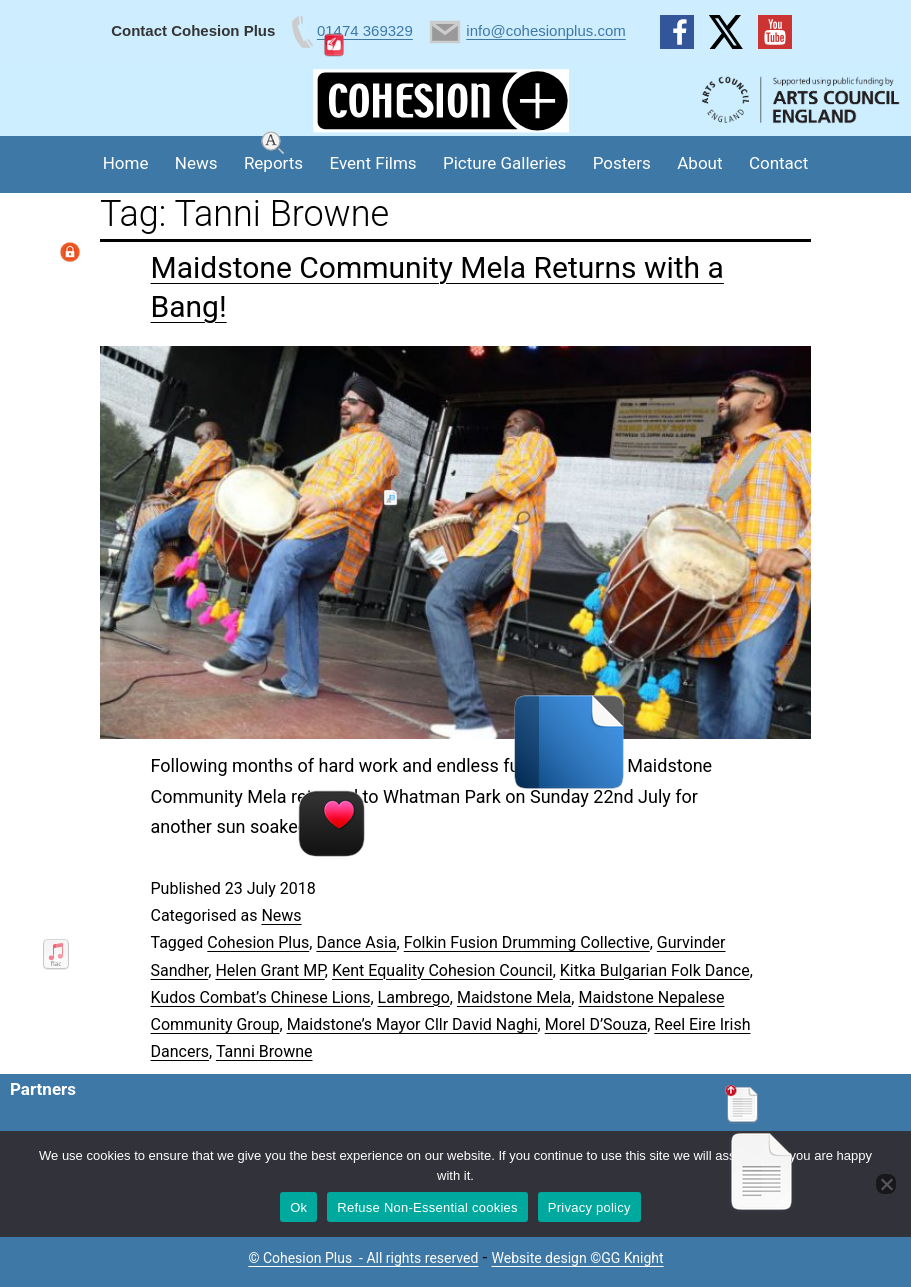  What do you see at coordinates (70, 252) in the screenshot?
I see `lock screen brightness at current level` at bounding box center [70, 252].